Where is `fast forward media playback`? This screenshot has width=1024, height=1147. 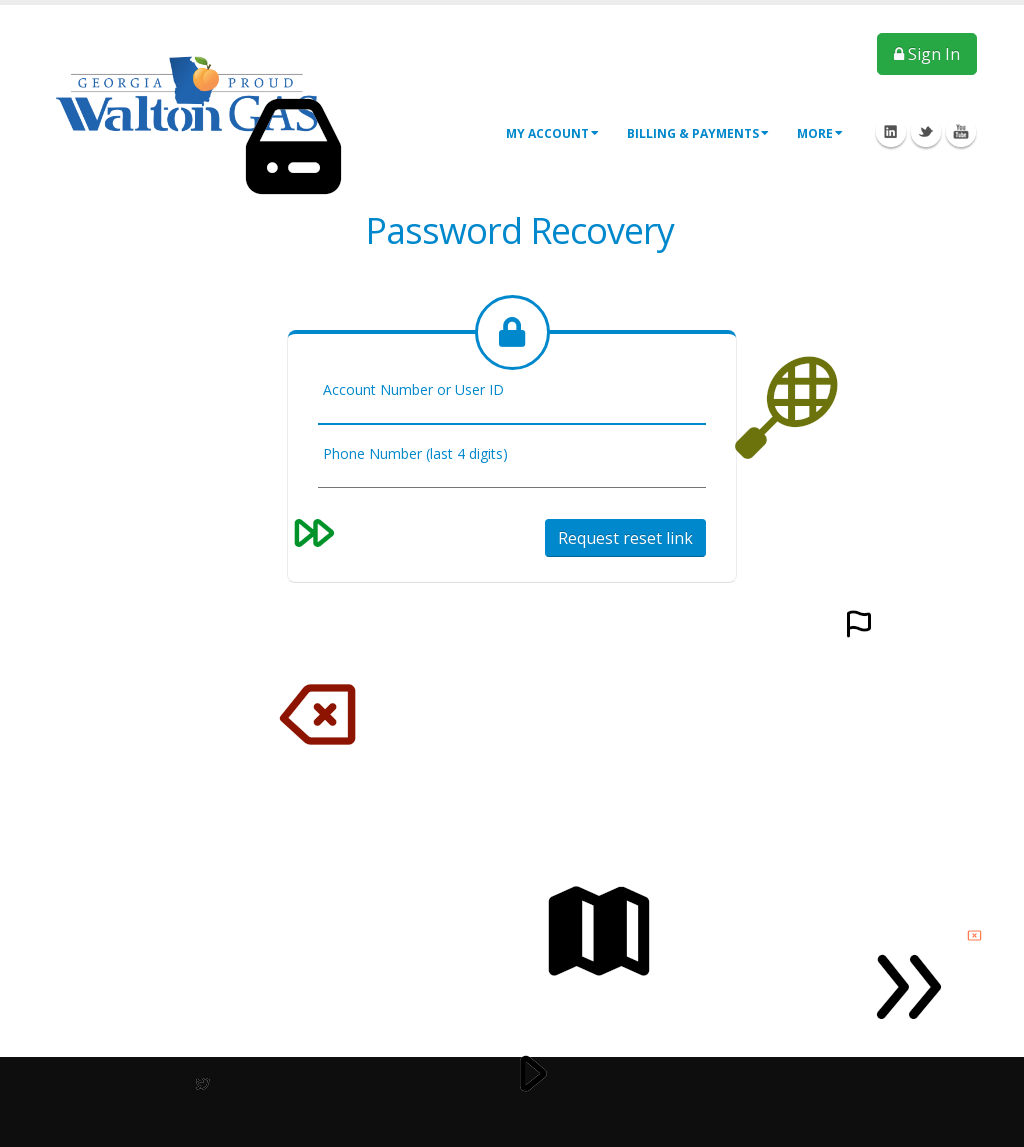
fast forward media playback is located at coordinates (312, 533).